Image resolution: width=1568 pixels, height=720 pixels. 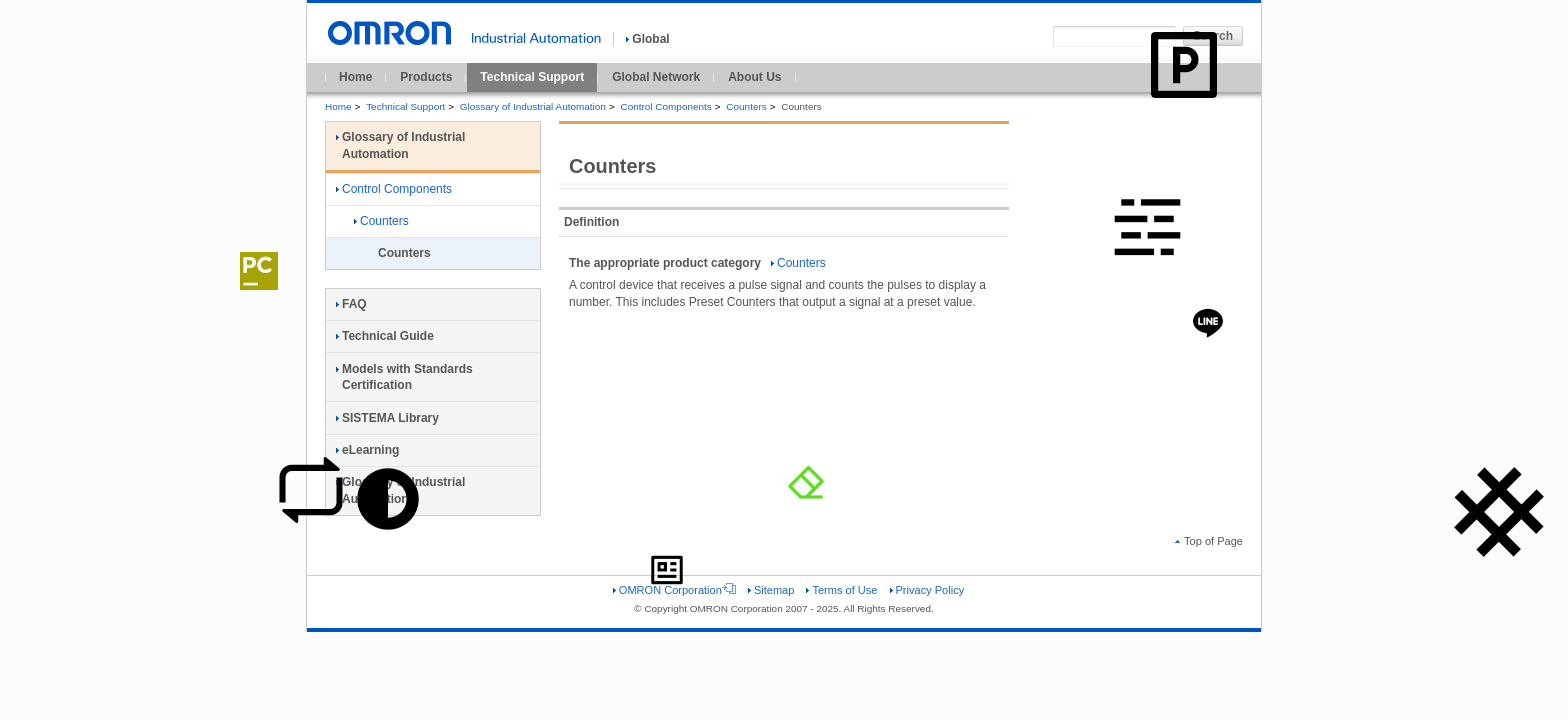 What do you see at coordinates (667, 570) in the screenshot?
I see `view news articles` at bounding box center [667, 570].